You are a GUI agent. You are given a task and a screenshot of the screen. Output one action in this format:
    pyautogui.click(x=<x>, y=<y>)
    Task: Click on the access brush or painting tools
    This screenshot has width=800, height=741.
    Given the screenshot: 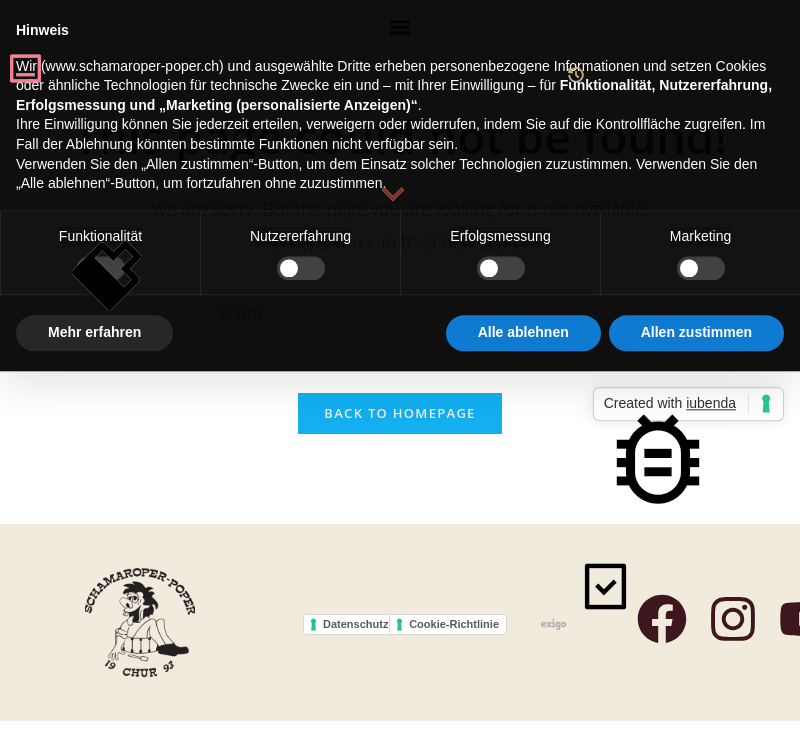 What is the action you would take?
    pyautogui.click(x=108, y=273)
    